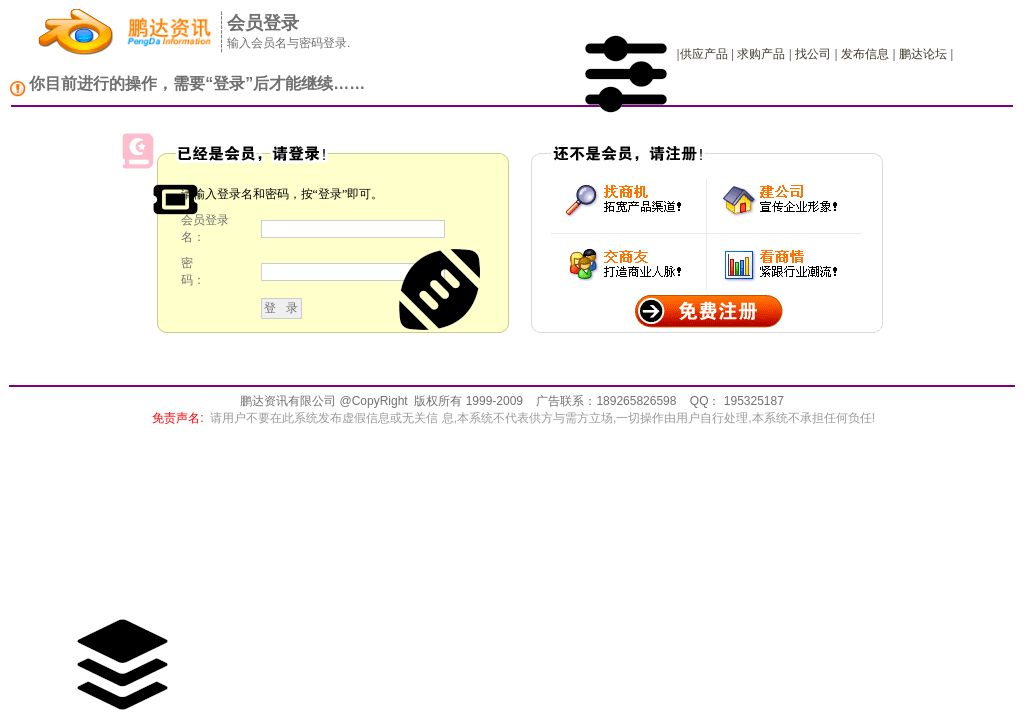 This screenshot has height=720, width=1024. Describe the element at coordinates (439, 289) in the screenshot. I see `access football or american sports content` at that location.